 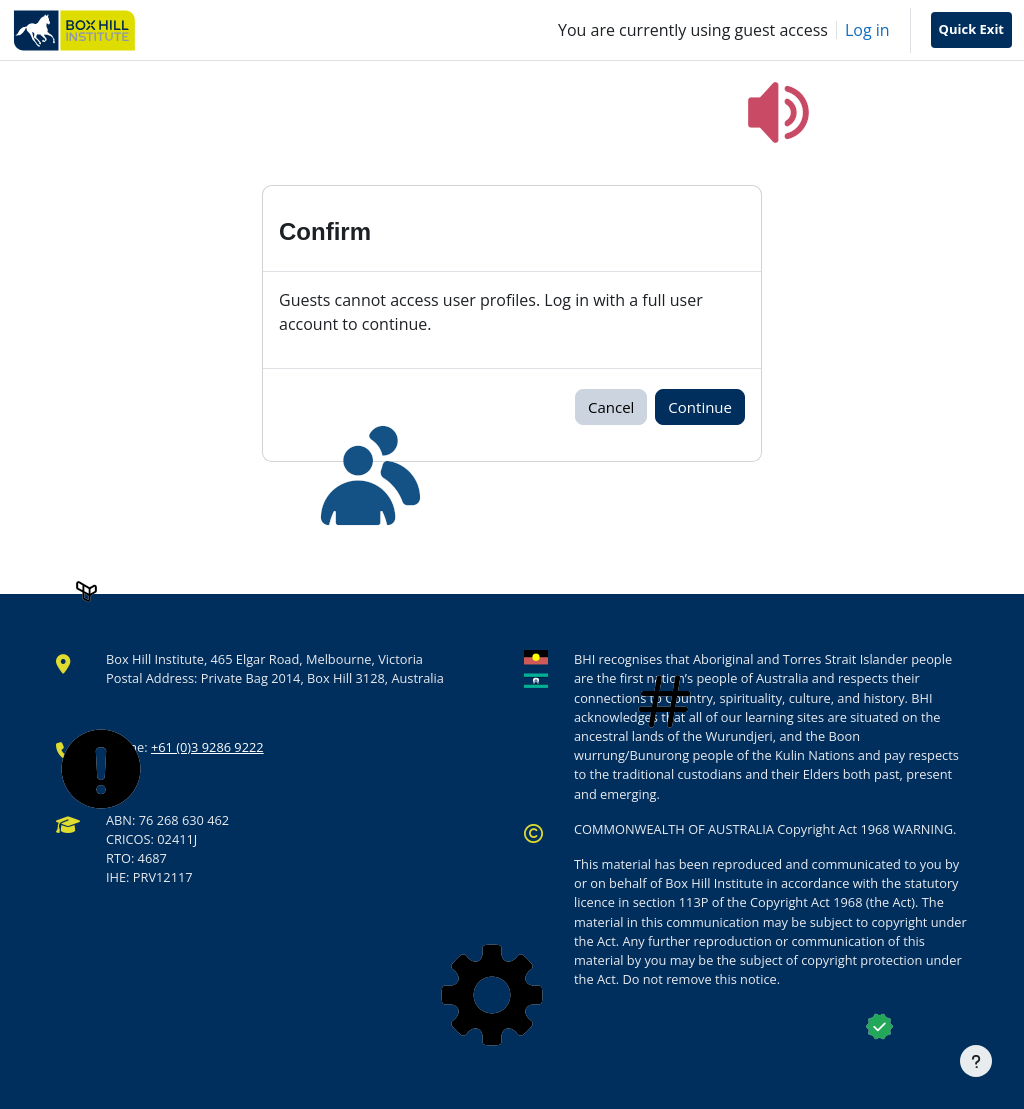 I want to click on view friends list, so click(x=370, y=475).